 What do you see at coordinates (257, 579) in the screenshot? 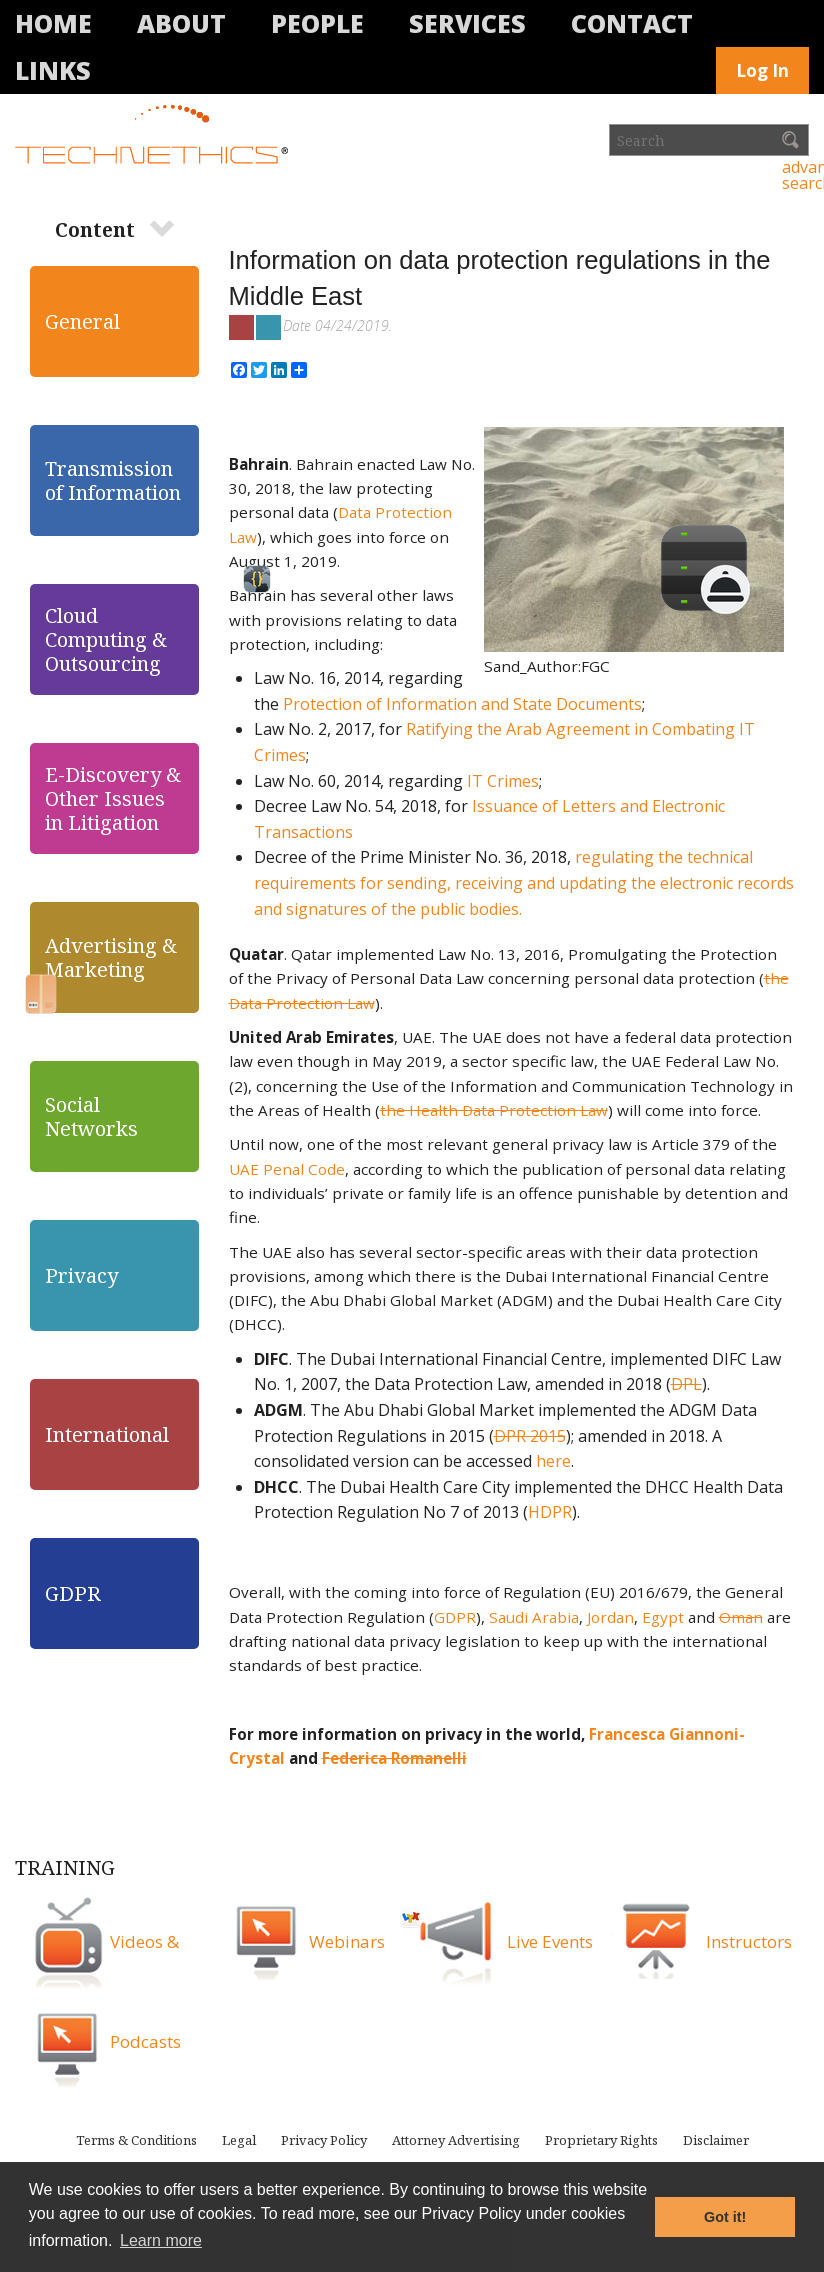
I see `open web browser stylesheet preferences` at bounding box center [257, 579].